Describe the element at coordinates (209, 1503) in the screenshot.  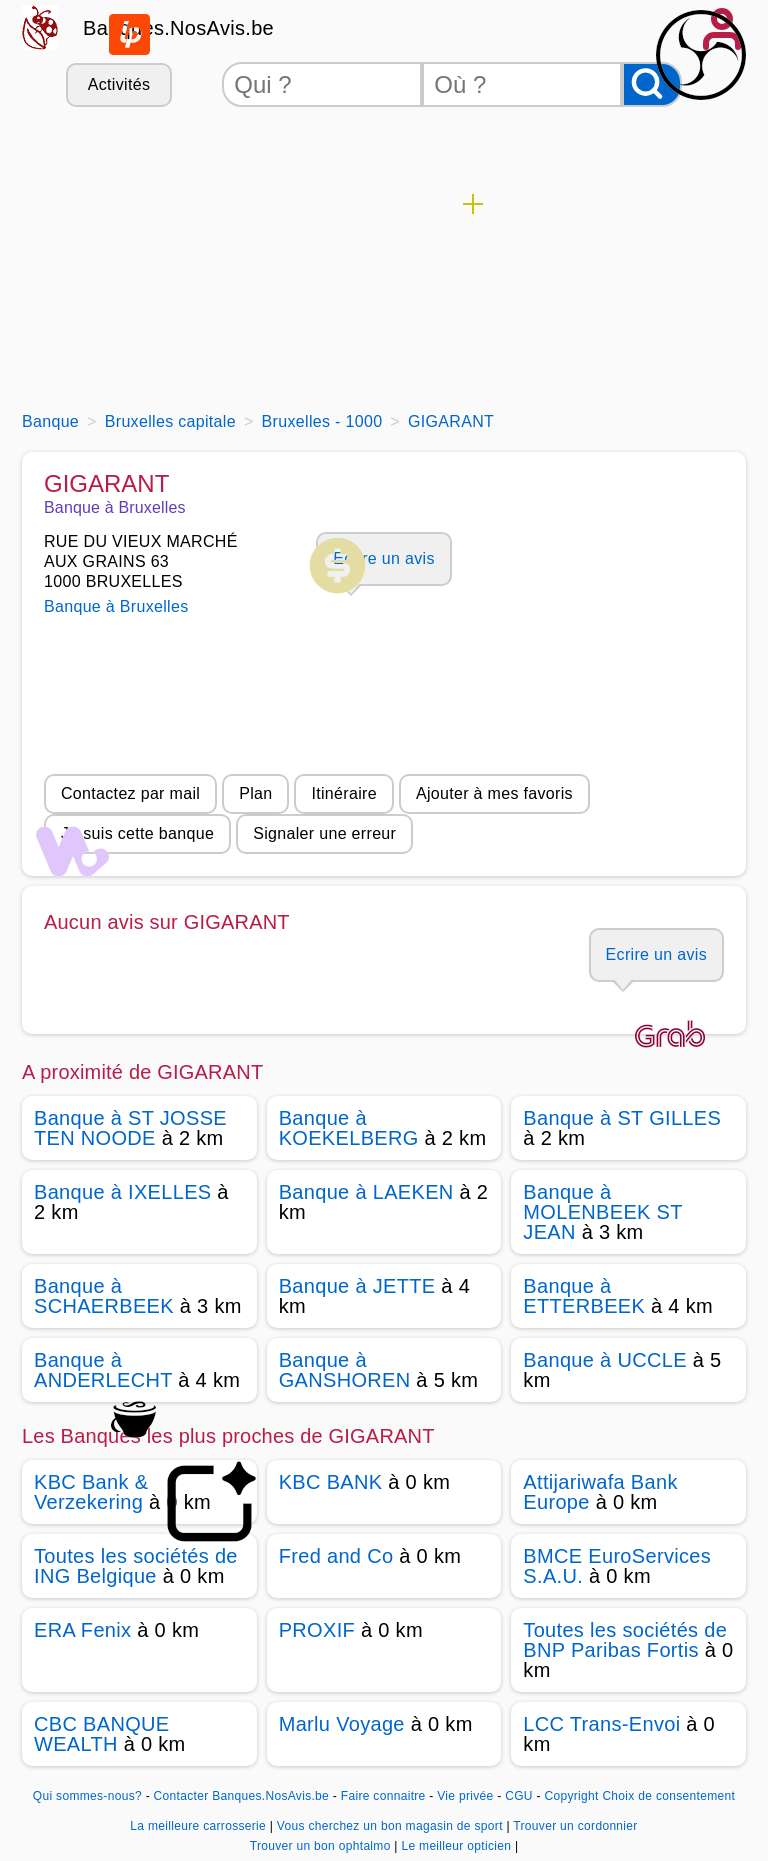
I see `generate content using AI` at that location.